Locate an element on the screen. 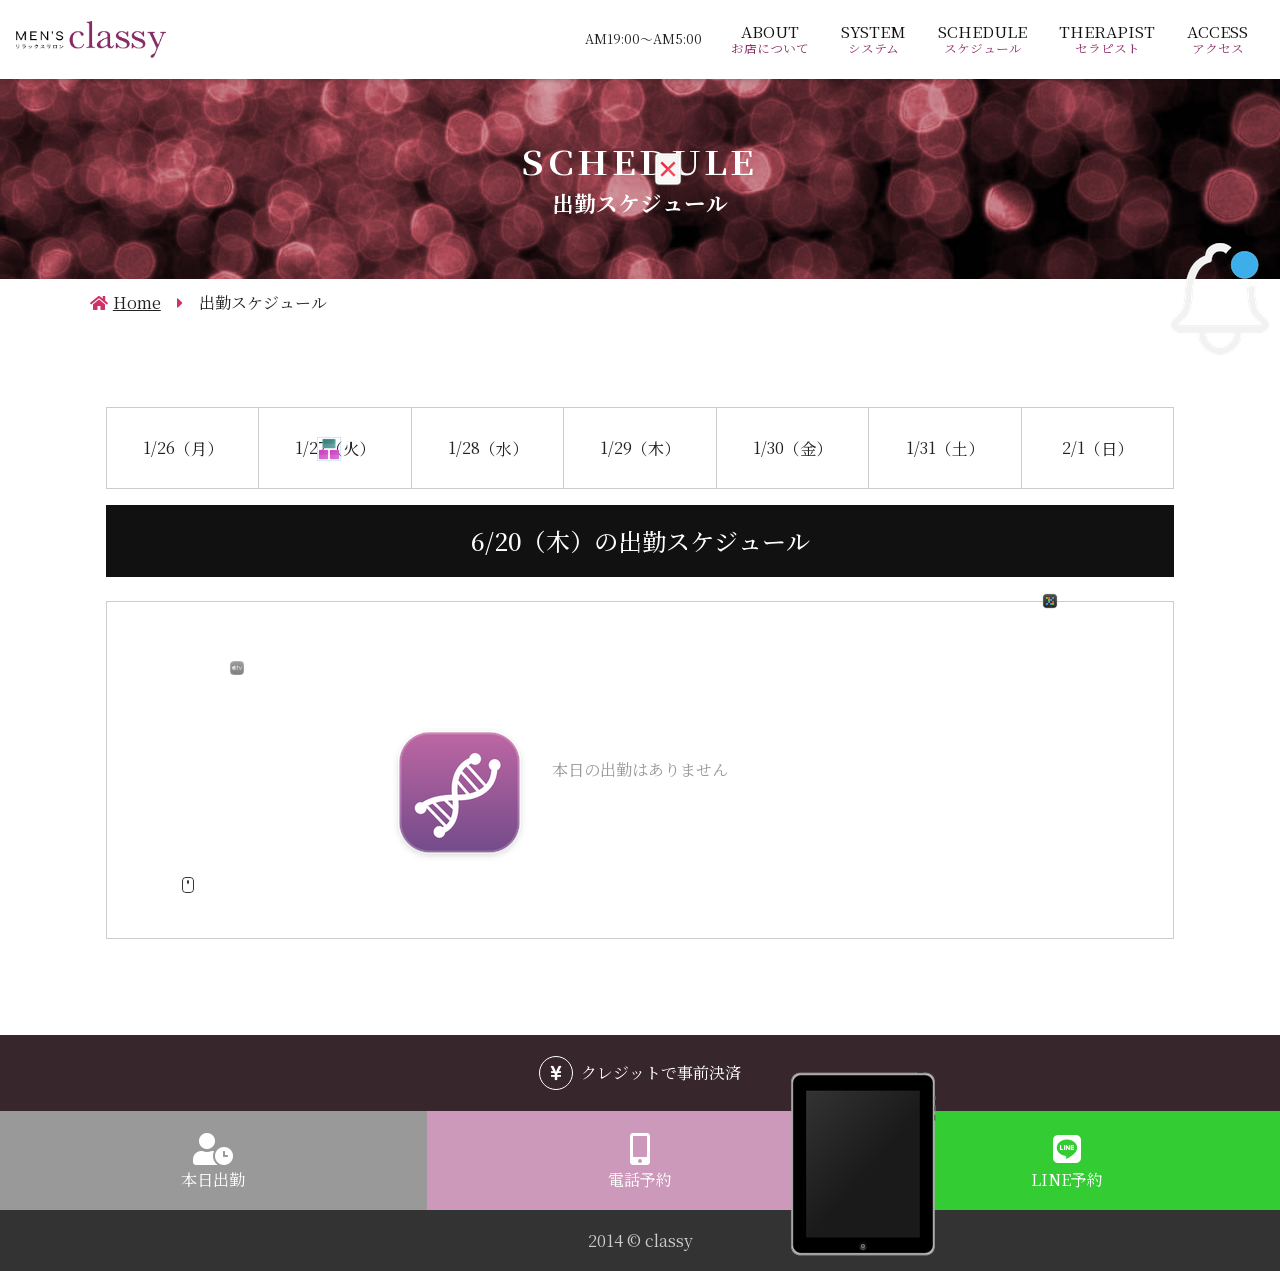 This screenshot has width=1280, height=1271. open the Apple TV app is located at coordinates (237, 668).